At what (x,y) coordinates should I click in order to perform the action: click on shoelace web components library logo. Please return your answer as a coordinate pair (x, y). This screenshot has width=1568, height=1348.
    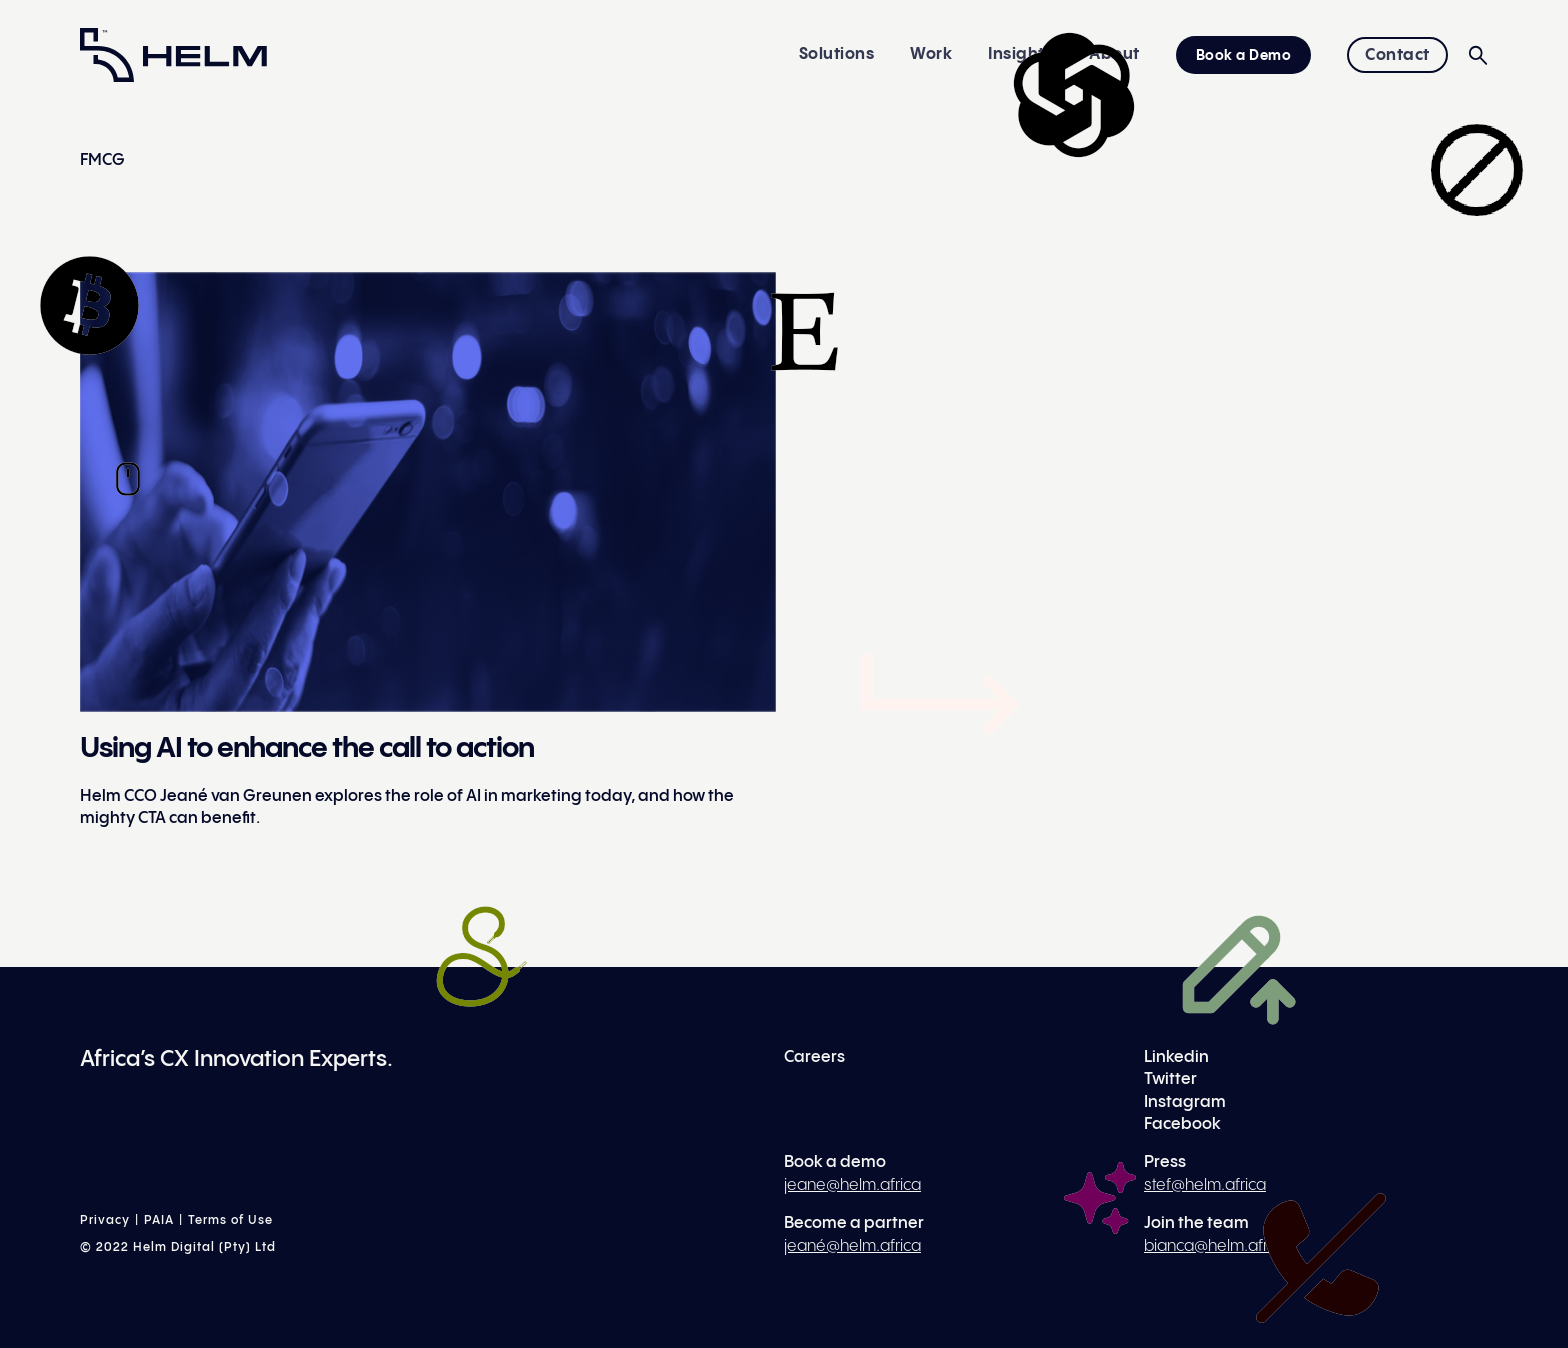
    Looking at the image, I should click on (480, 956).